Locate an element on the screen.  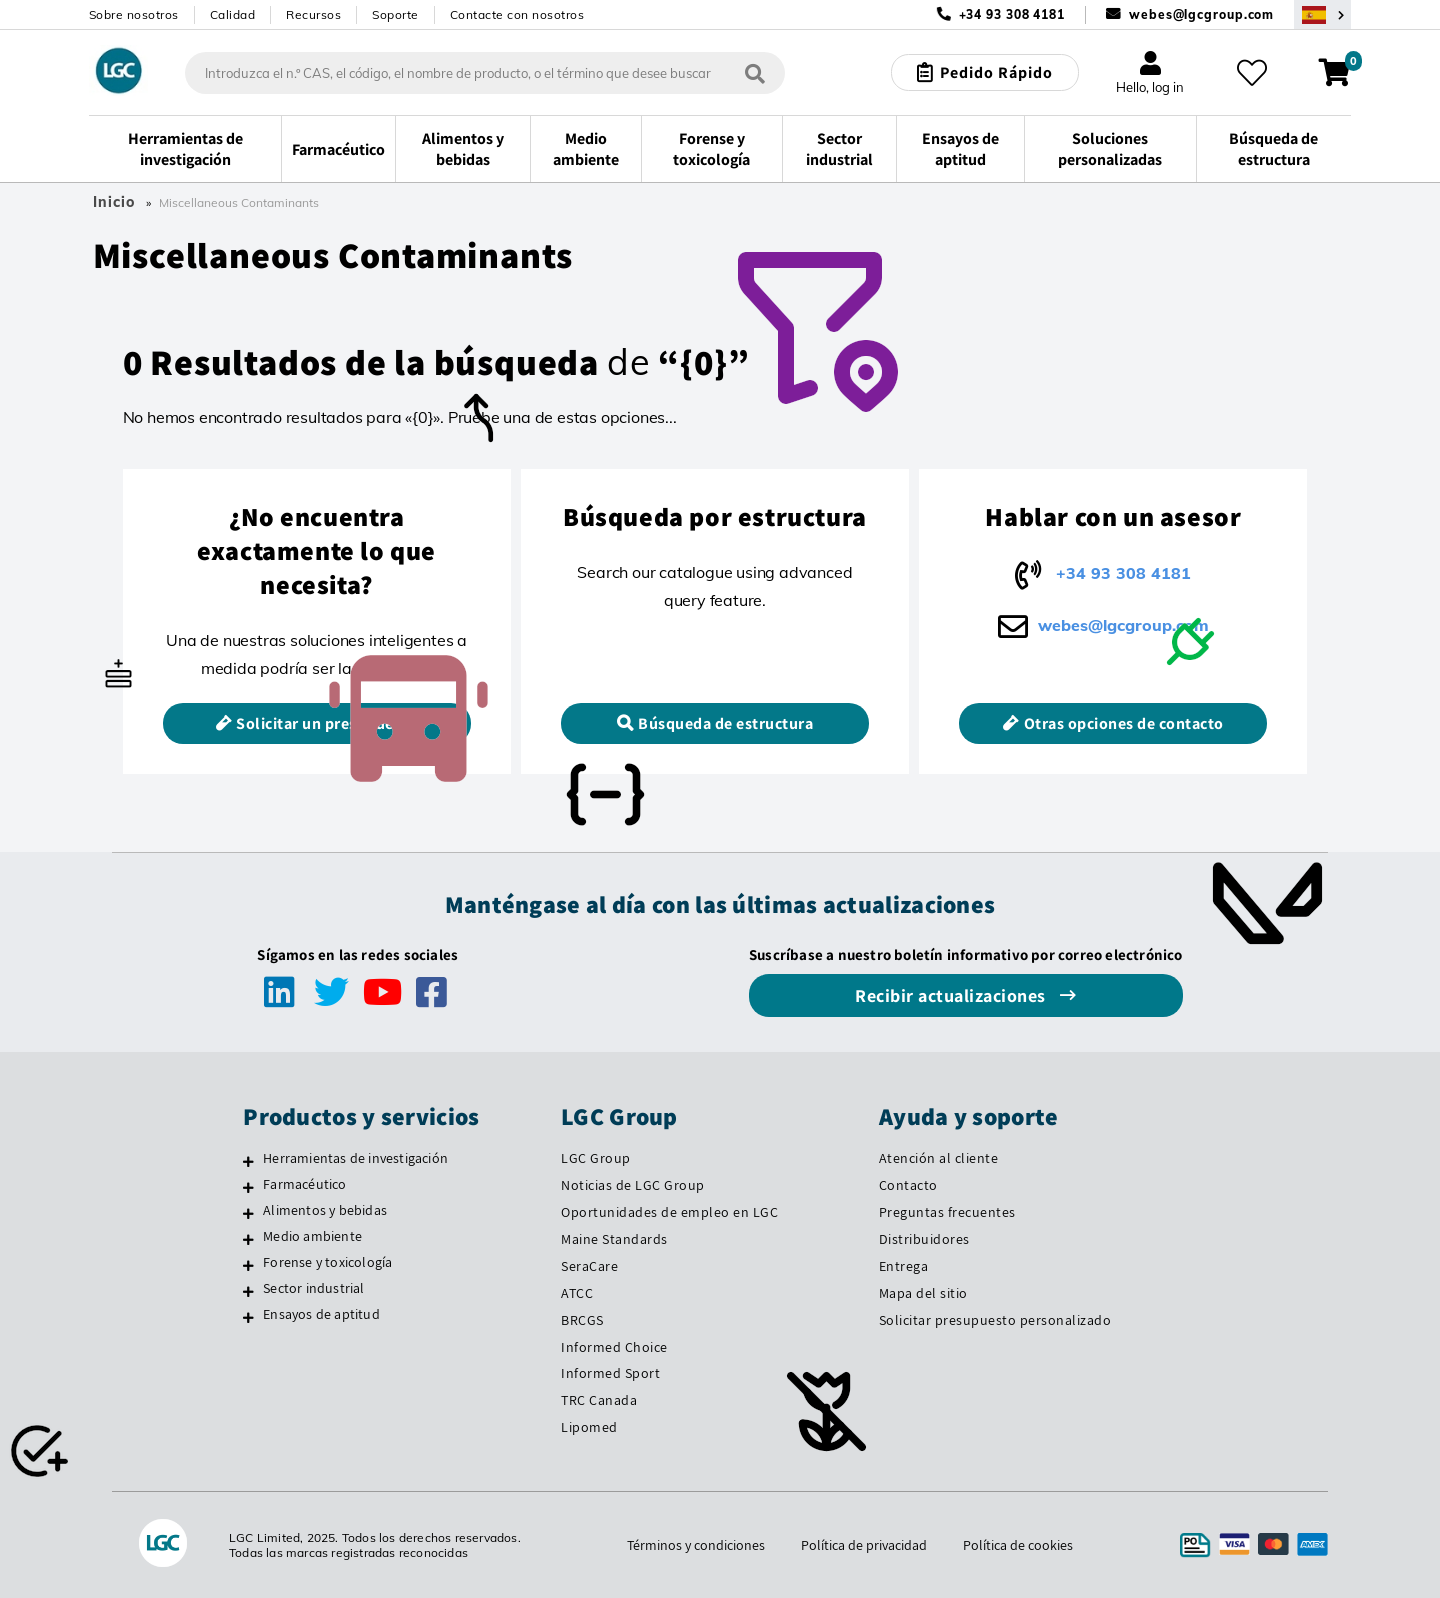
go back to previous screen is located at coordinates (481, 418).